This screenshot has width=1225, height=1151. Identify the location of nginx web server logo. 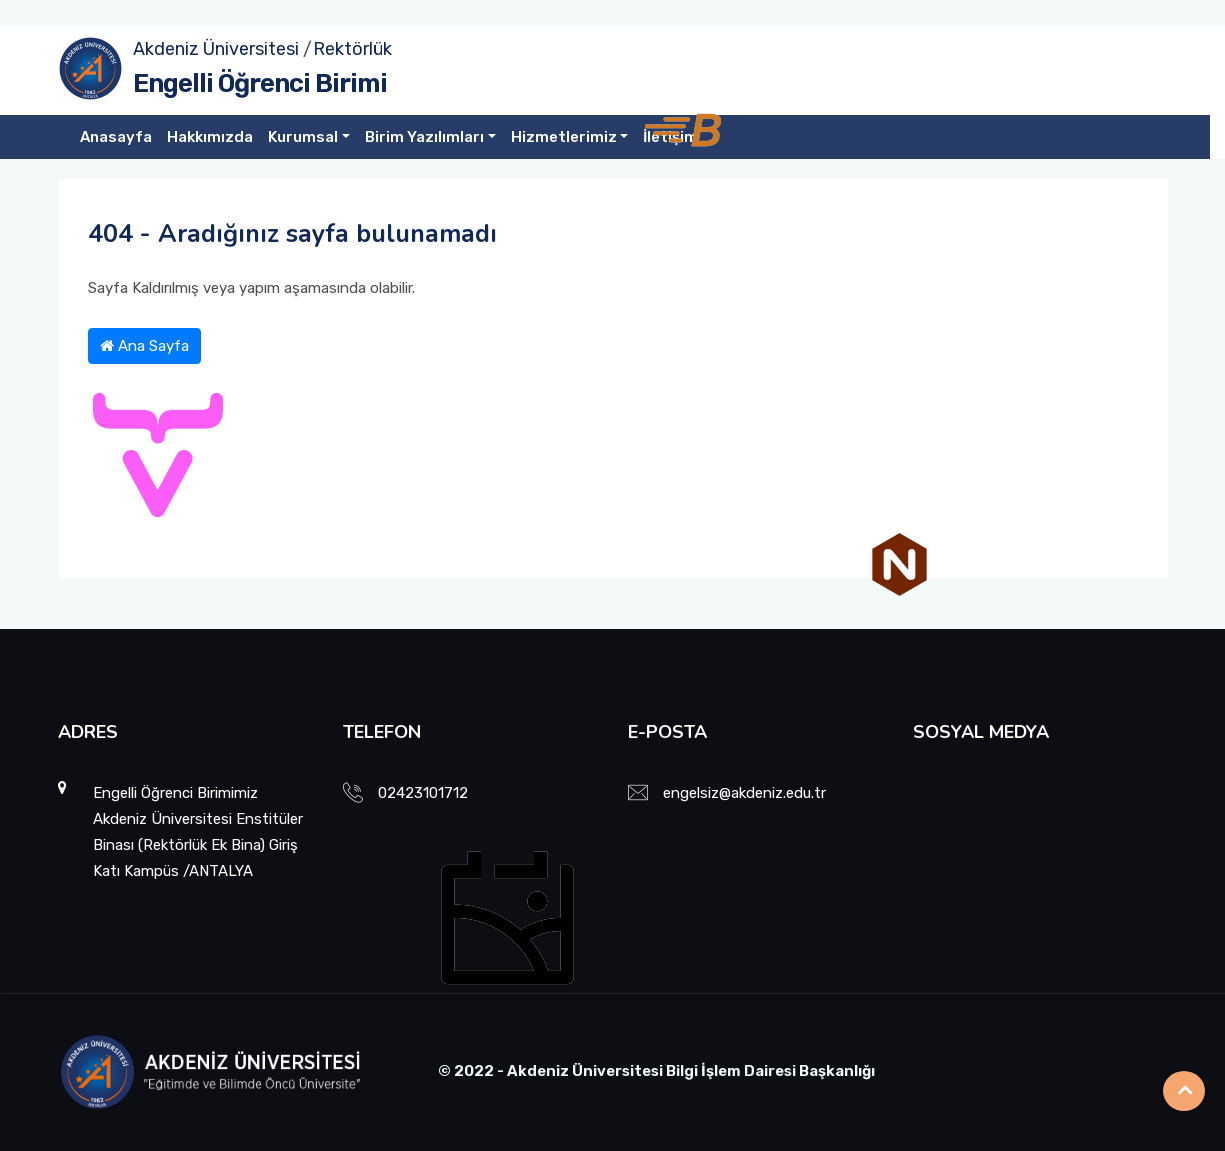
(899, 564).